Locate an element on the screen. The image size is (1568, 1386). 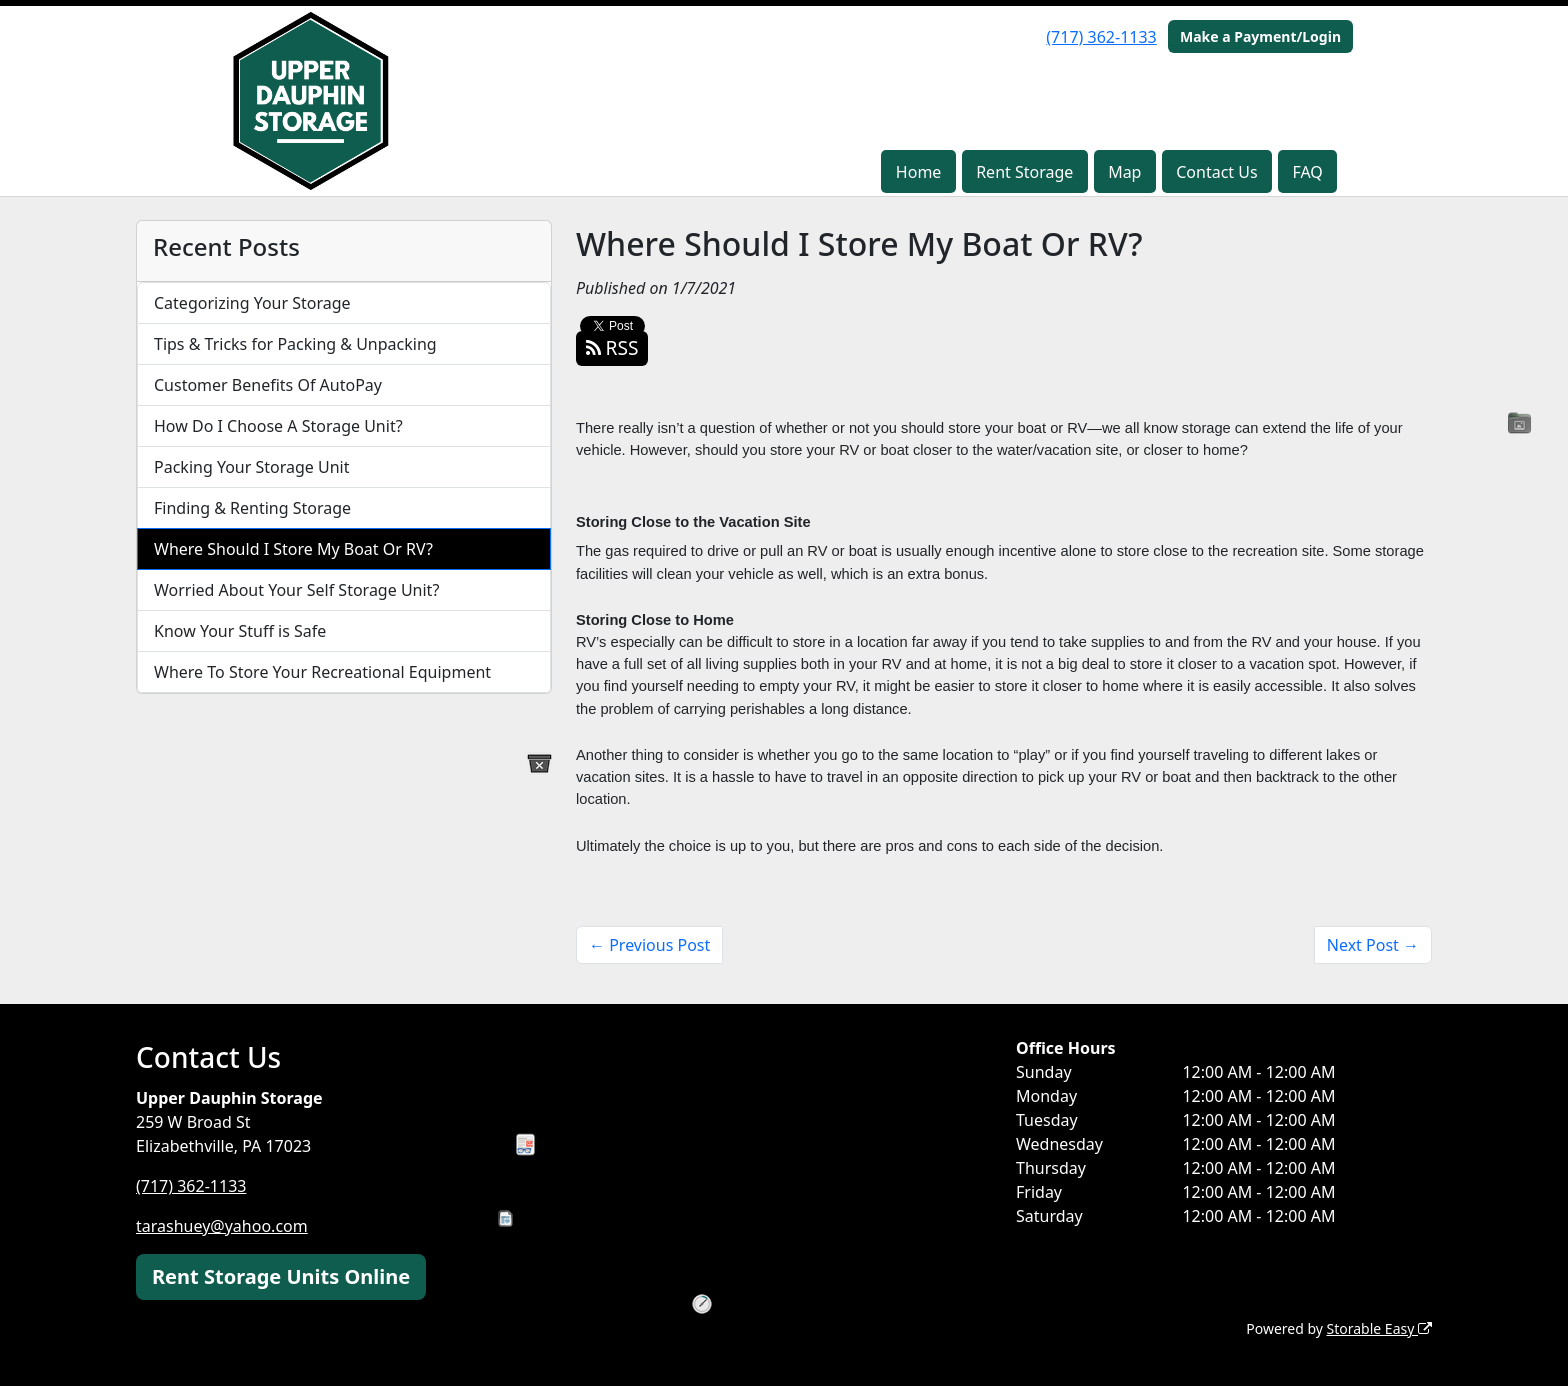
open a libreoffice web document is located at coordinates (505, 1218).